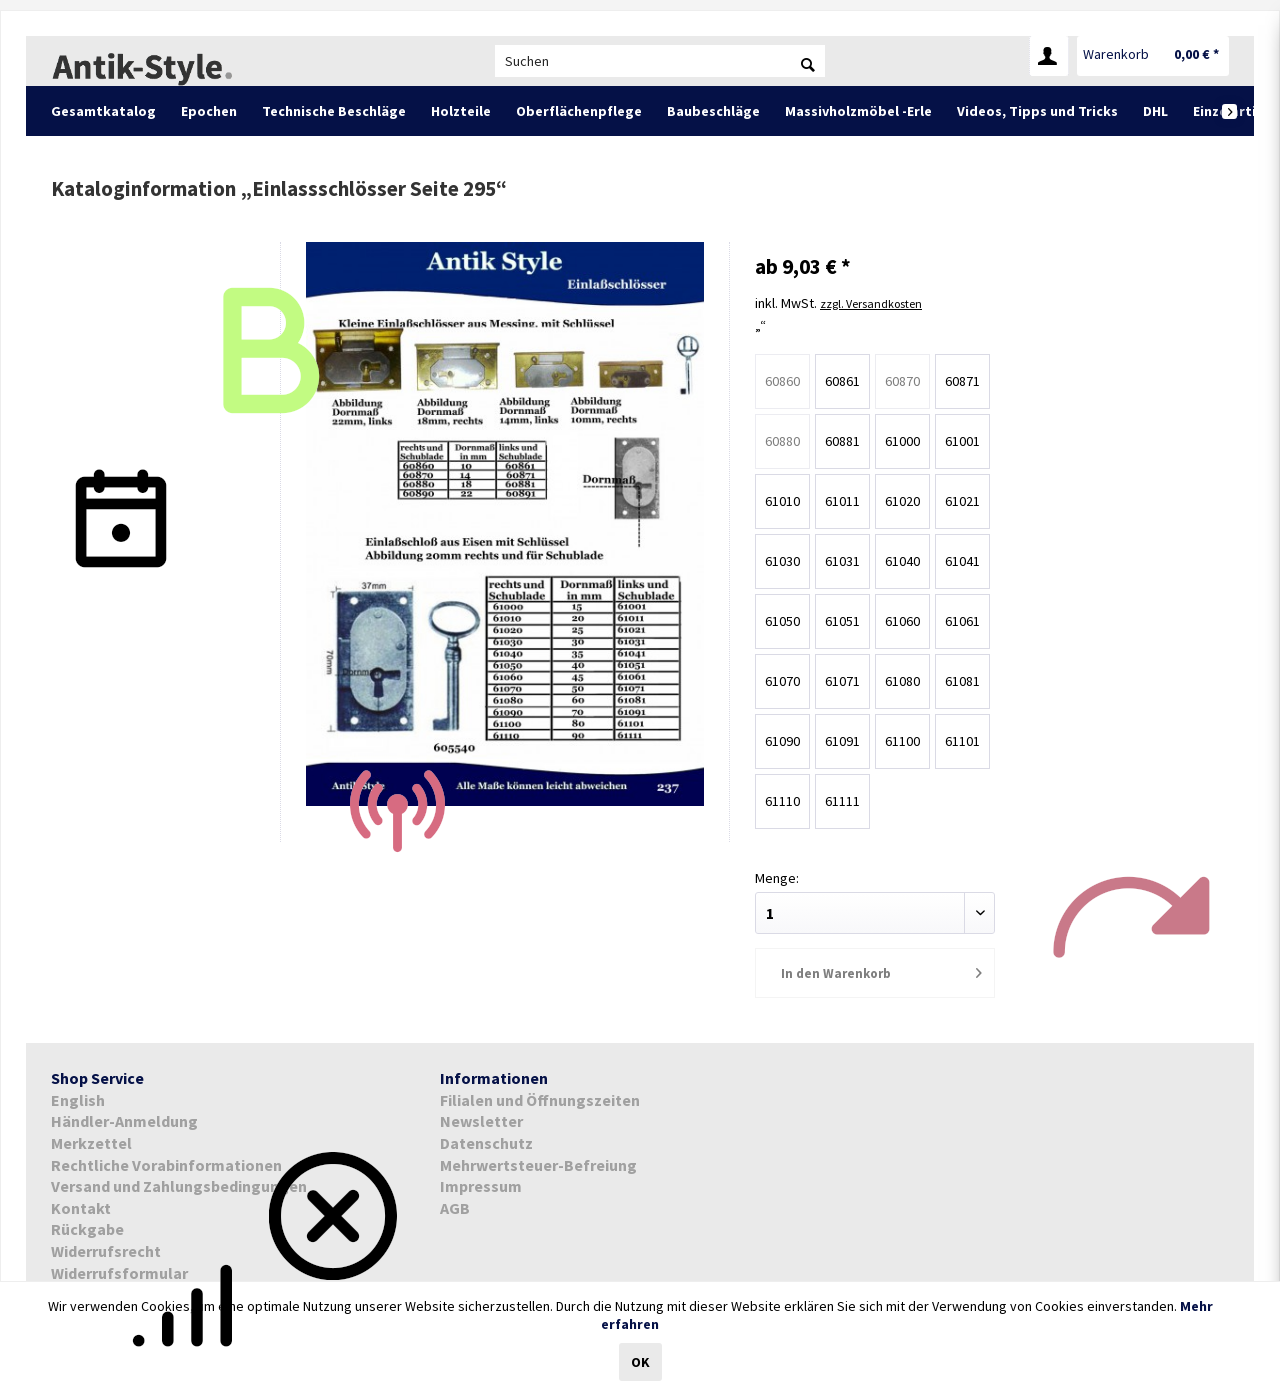 Image resolution: width=1280 pixels, height=1396 pixels. Describe the element at coordinates (397, 810) in the screenshot. I see `start a live broadcast or stream` at that location.